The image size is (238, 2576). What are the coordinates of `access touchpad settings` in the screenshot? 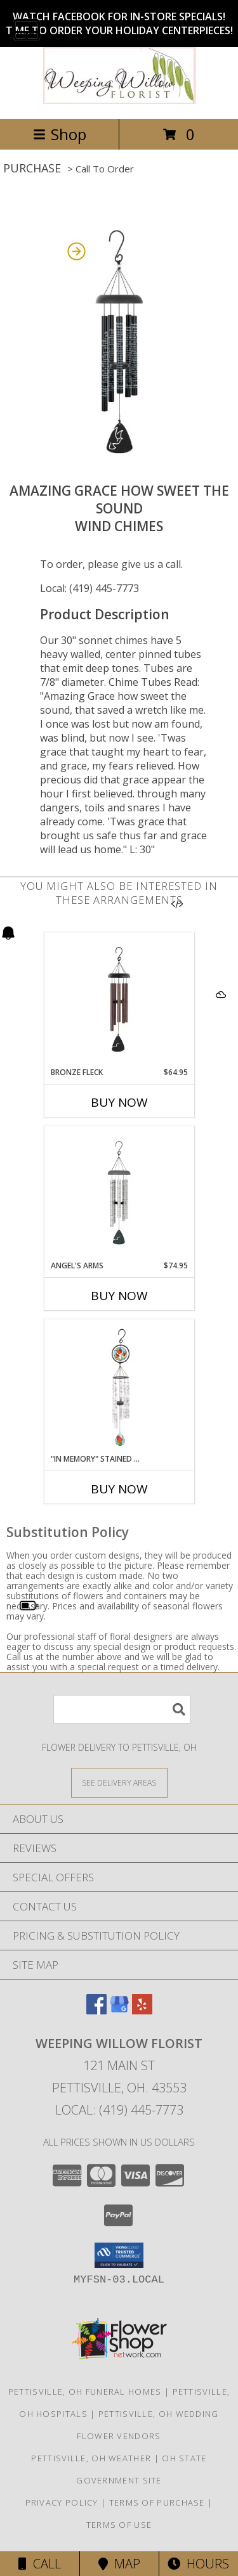 It's located at (27, 30).